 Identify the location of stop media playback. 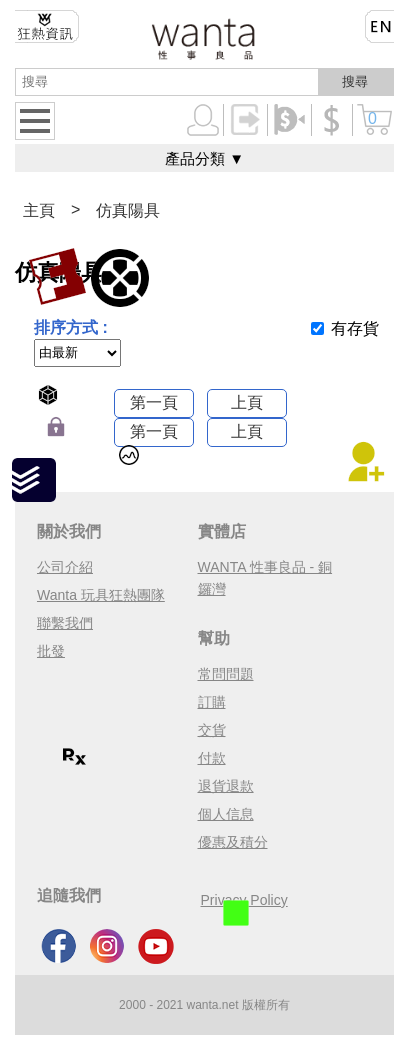
(236, 913).